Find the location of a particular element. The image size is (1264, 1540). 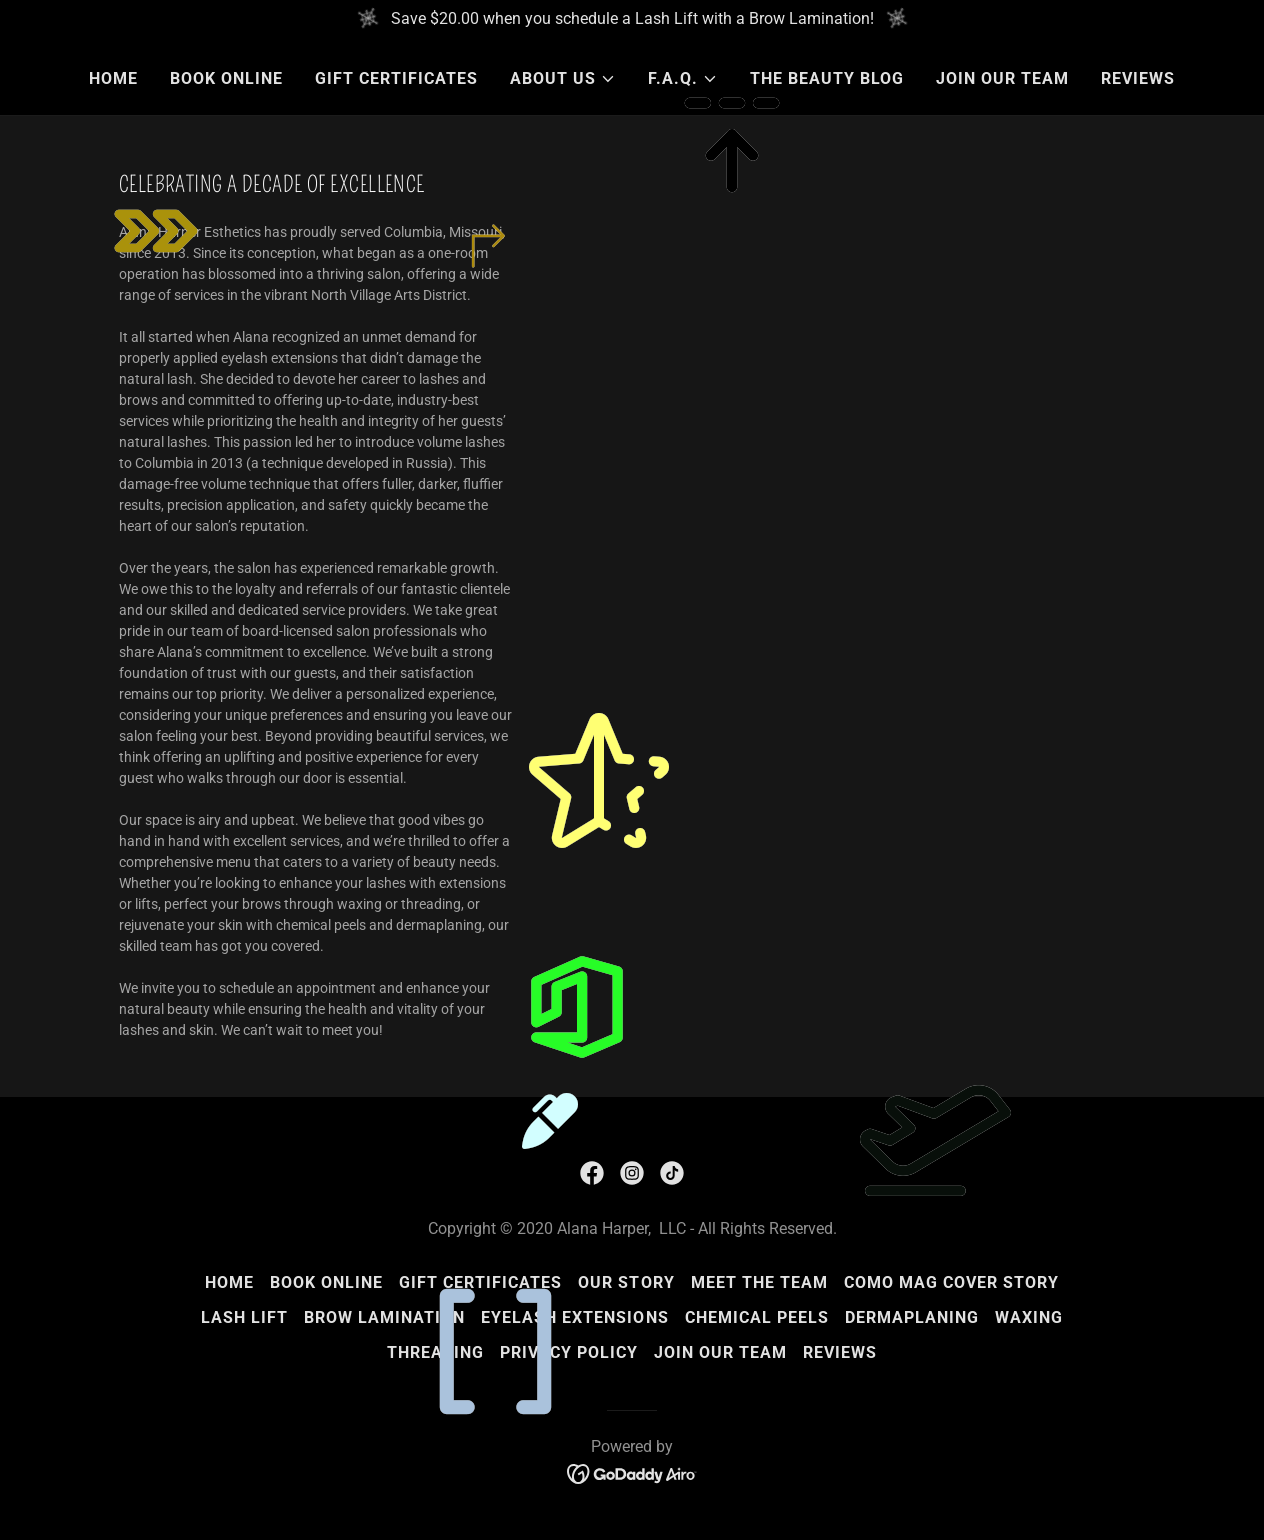

open Microsoft Office suite is located at coordinates (577, 1007).